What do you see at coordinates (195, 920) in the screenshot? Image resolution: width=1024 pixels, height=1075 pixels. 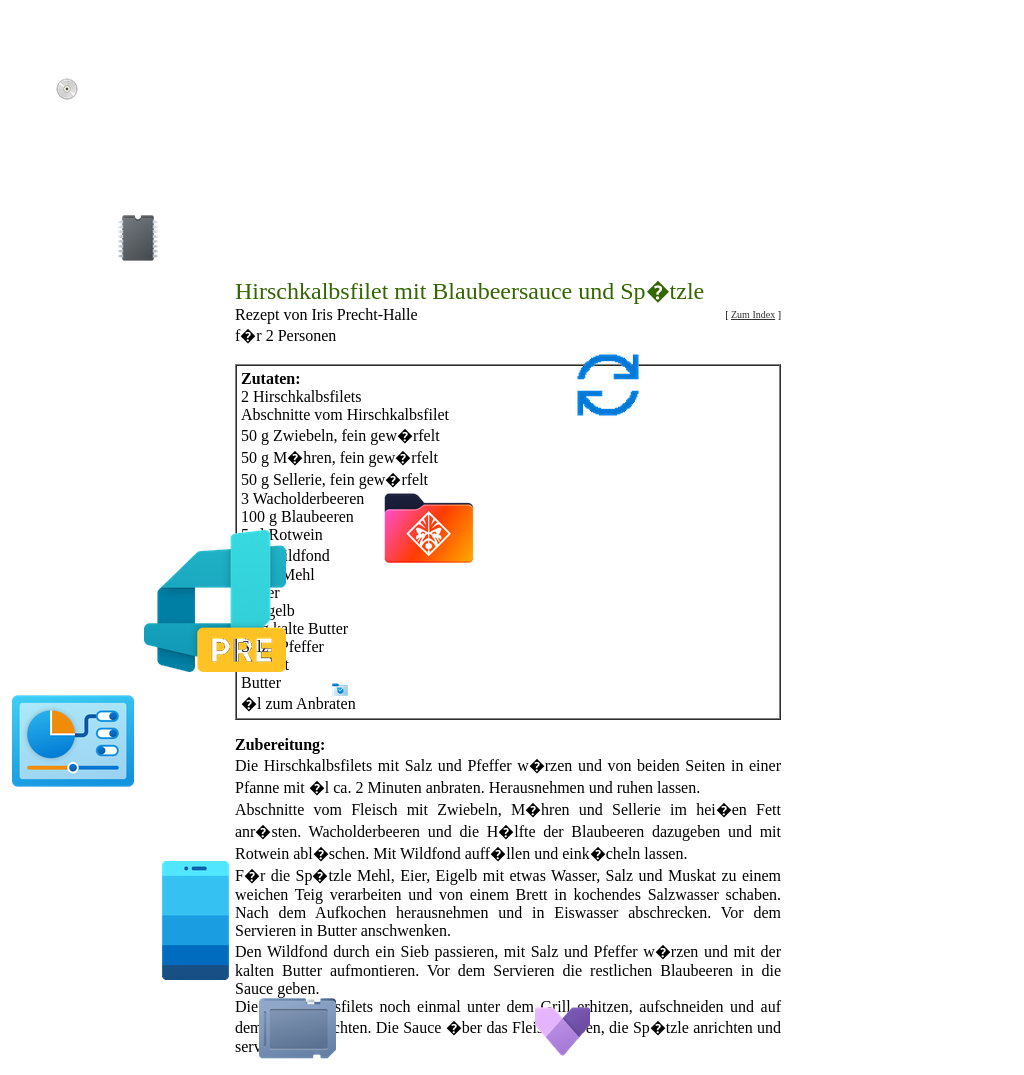 I see `open the your phone companion app` at bounding box center [195, 920].